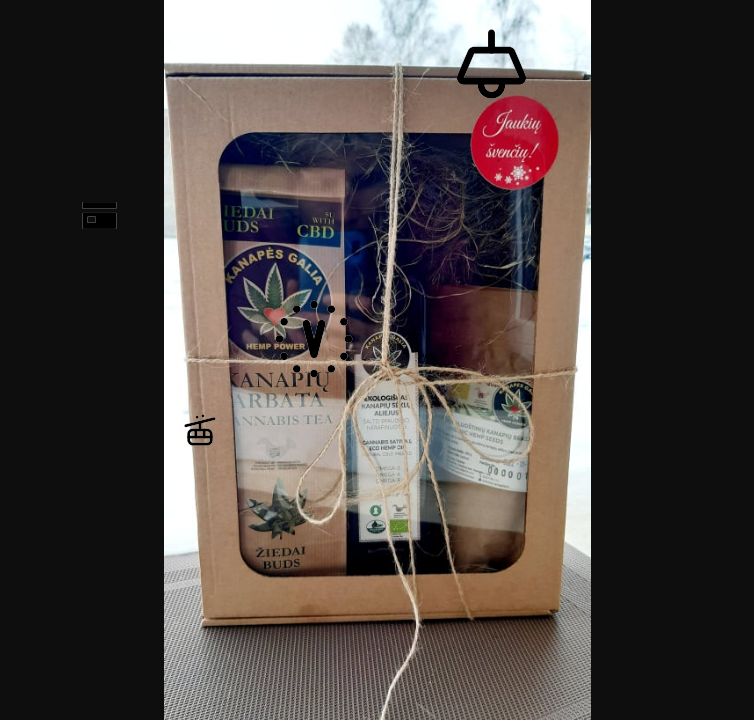  I want to click on access cable car or gondola transit options, so click(200, 430).